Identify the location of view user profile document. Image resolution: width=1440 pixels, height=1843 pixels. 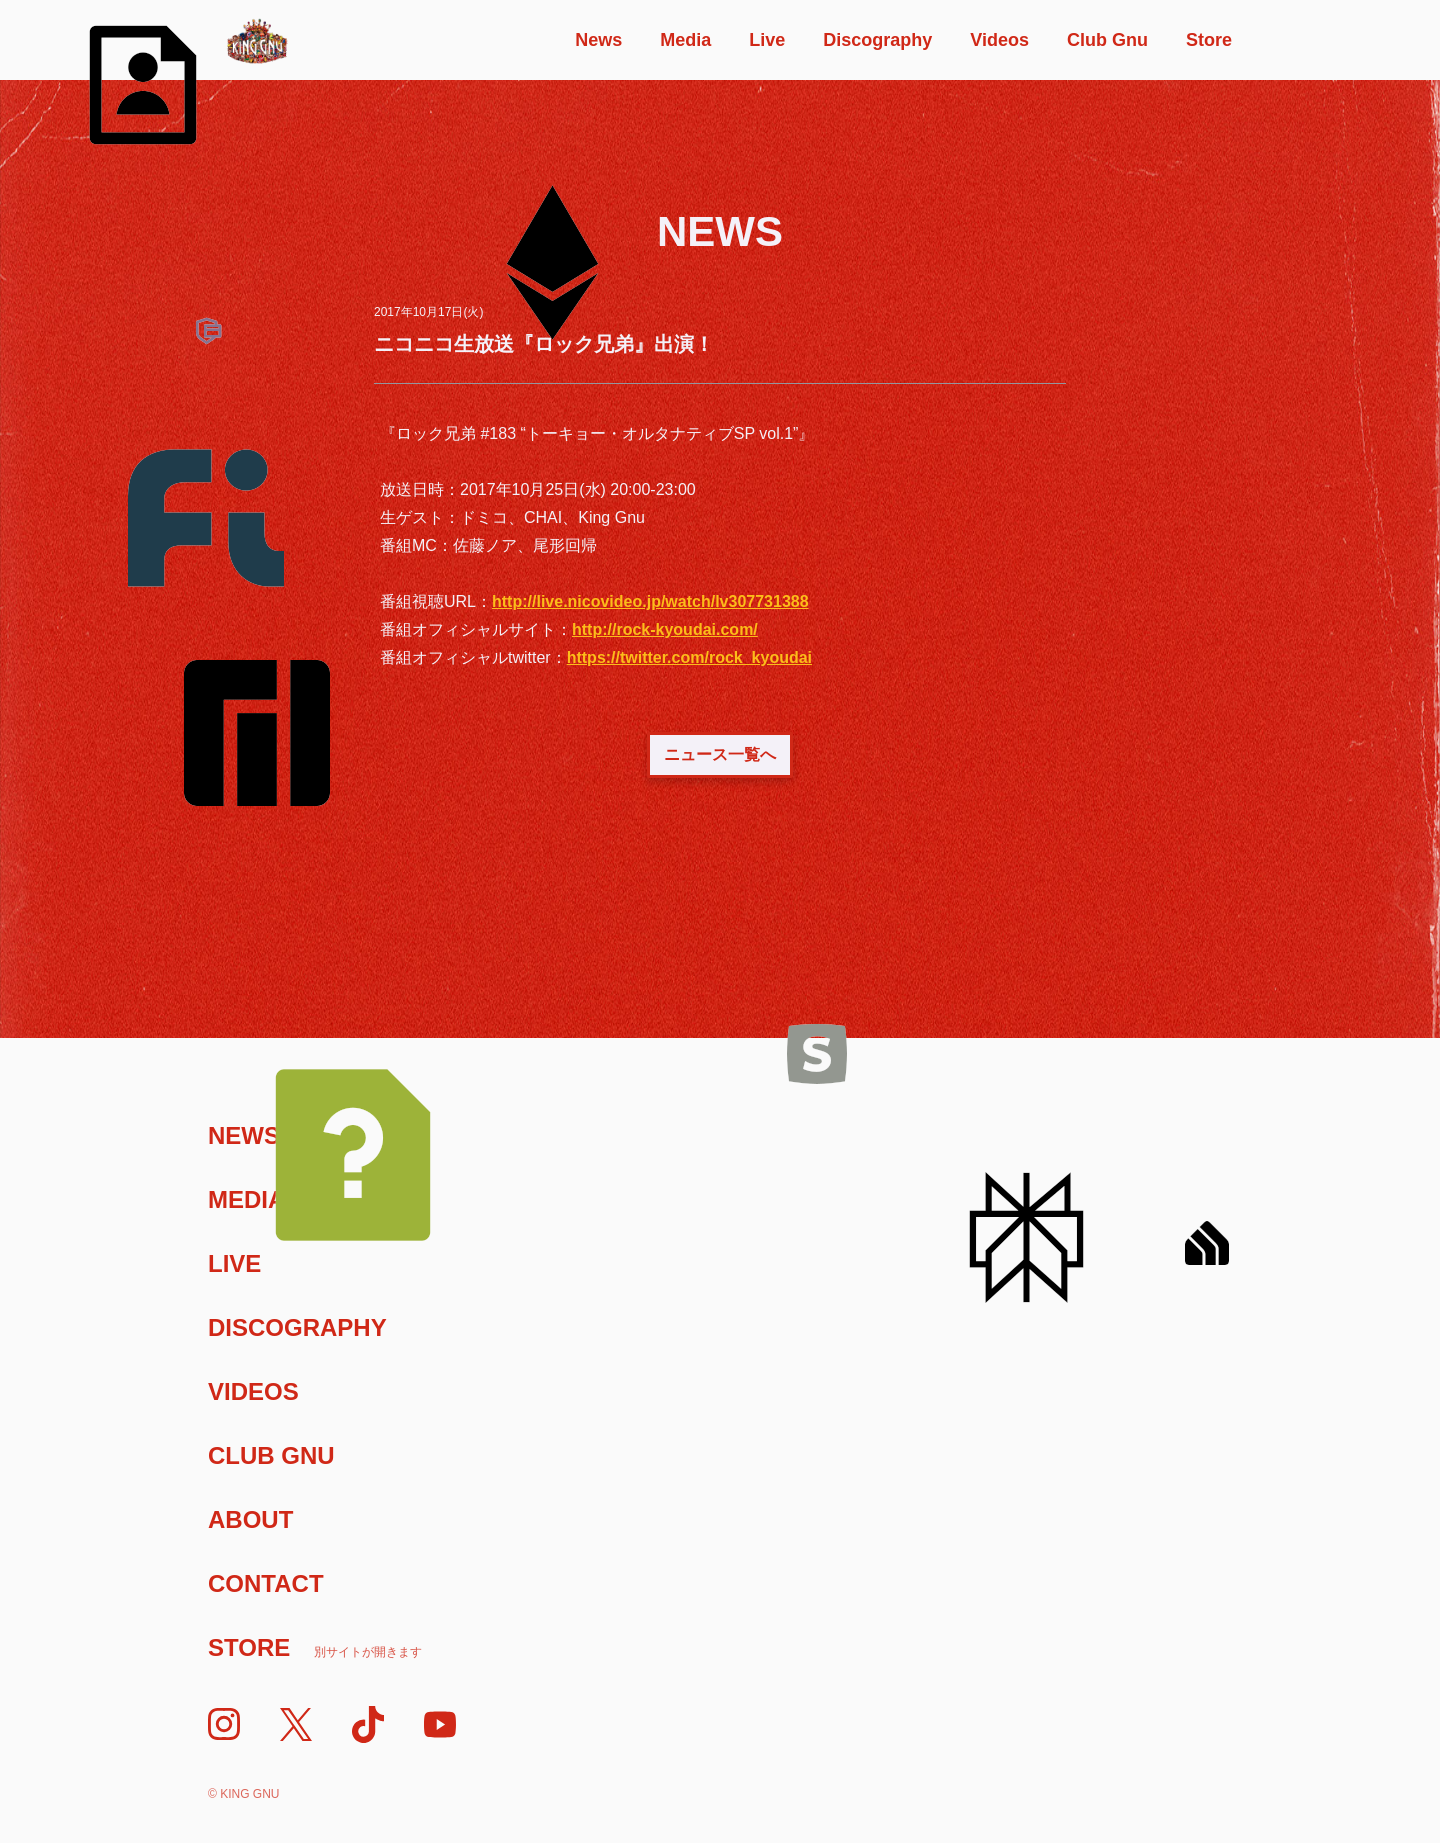
(143, 85).